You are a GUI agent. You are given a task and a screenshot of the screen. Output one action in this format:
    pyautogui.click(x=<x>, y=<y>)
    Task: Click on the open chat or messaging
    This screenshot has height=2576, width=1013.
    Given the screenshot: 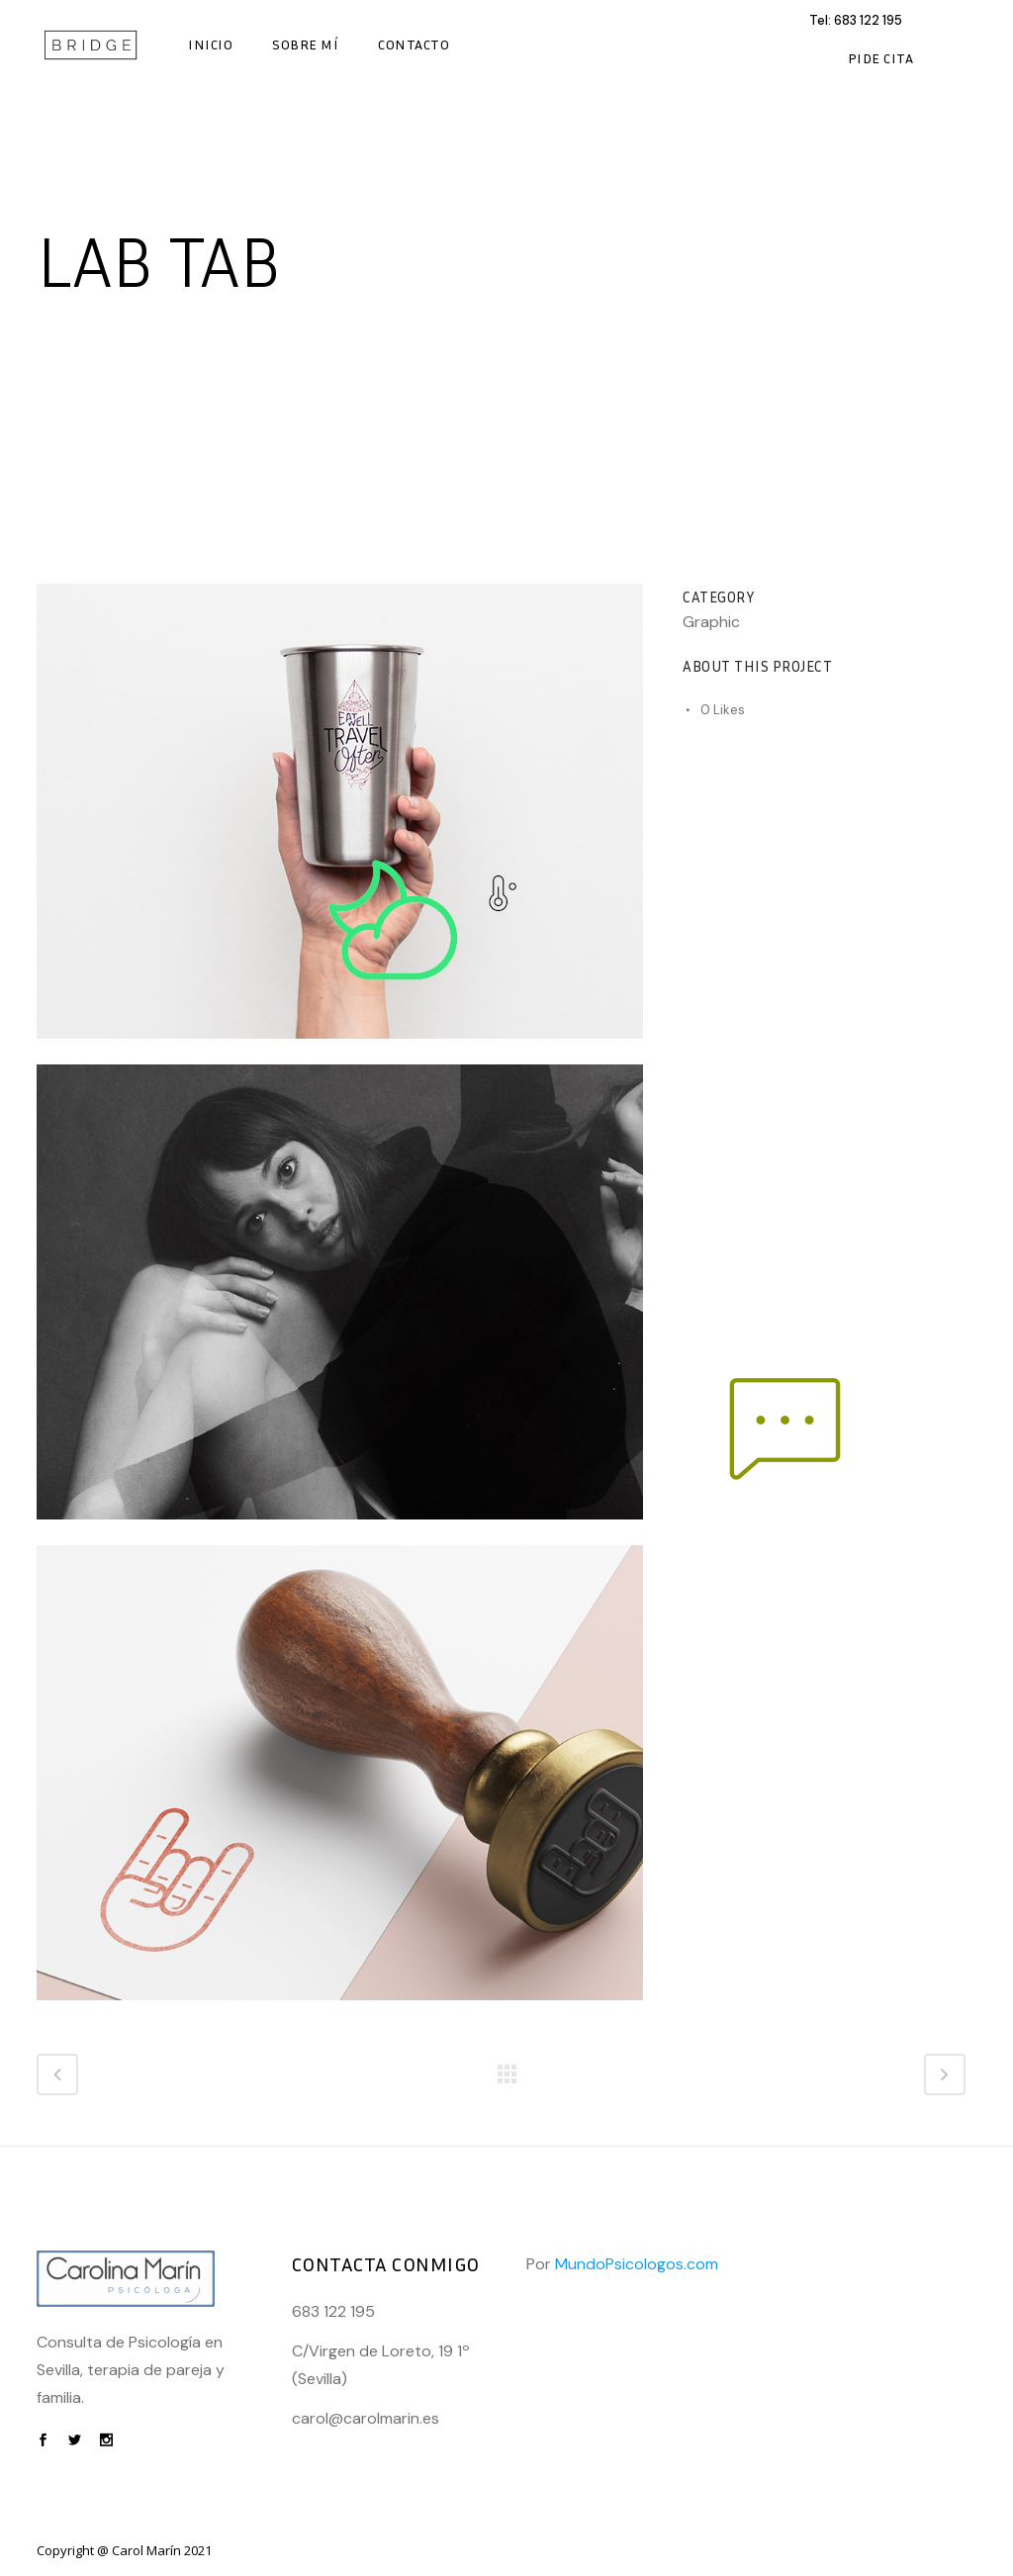 What is the action you would take?
    pyautogui.click(x=784, y=1420)
    